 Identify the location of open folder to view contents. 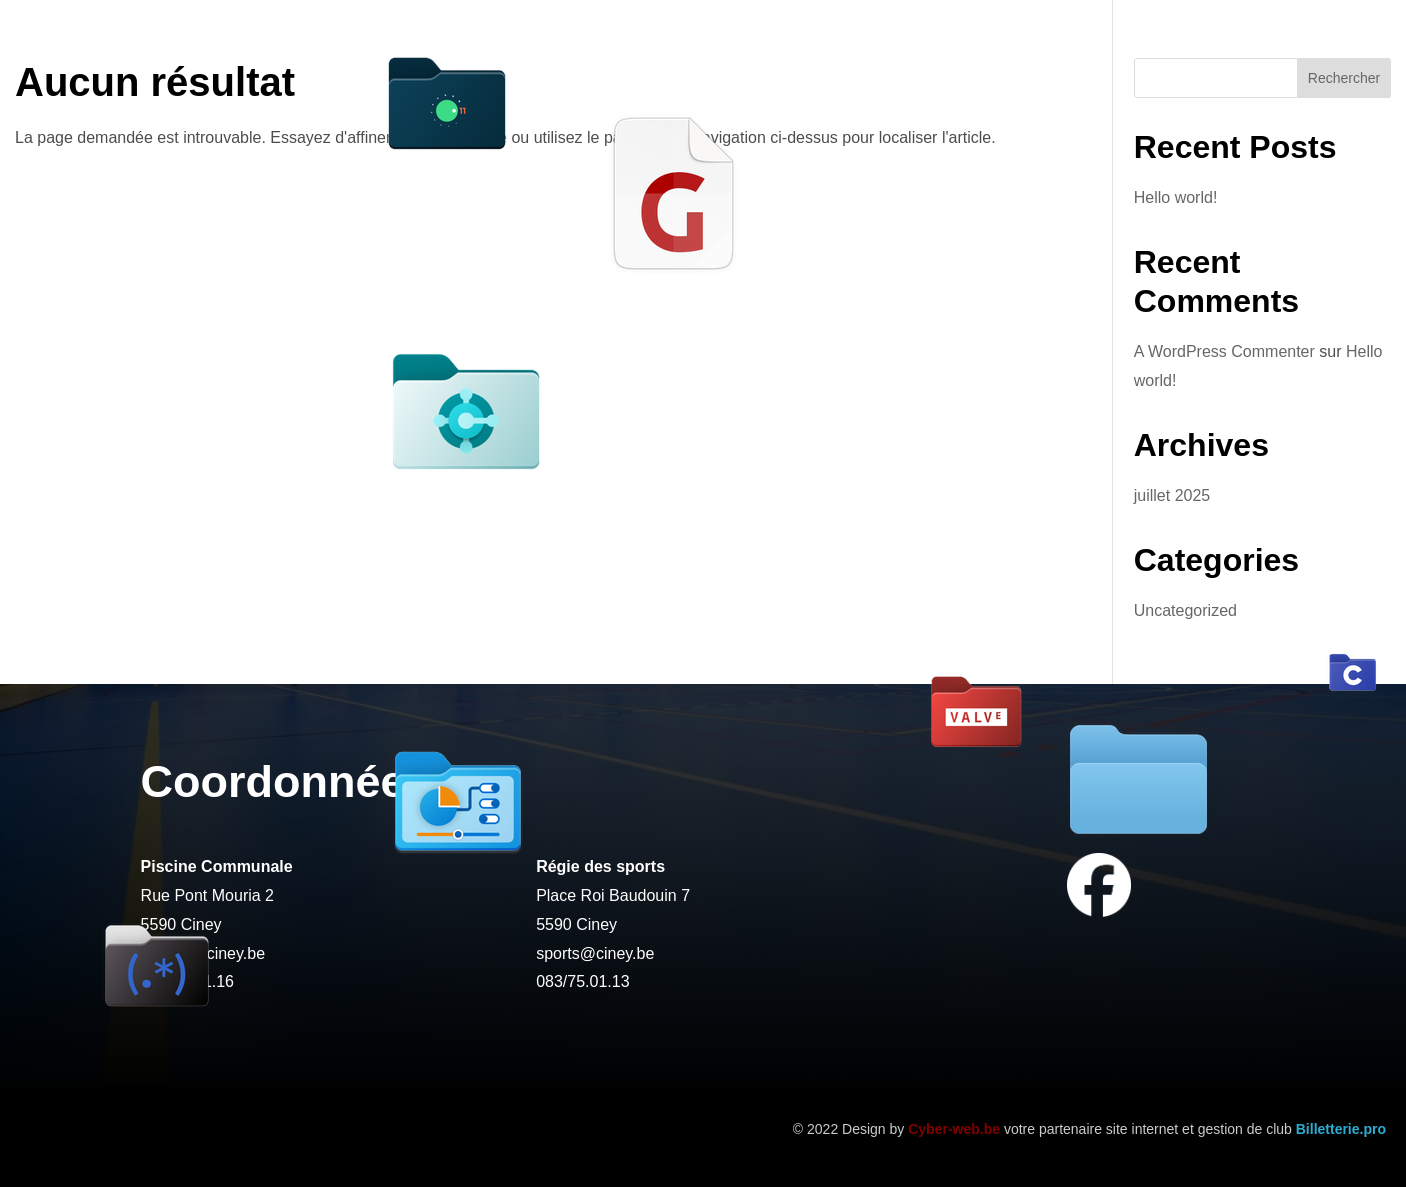
(1138, 779).